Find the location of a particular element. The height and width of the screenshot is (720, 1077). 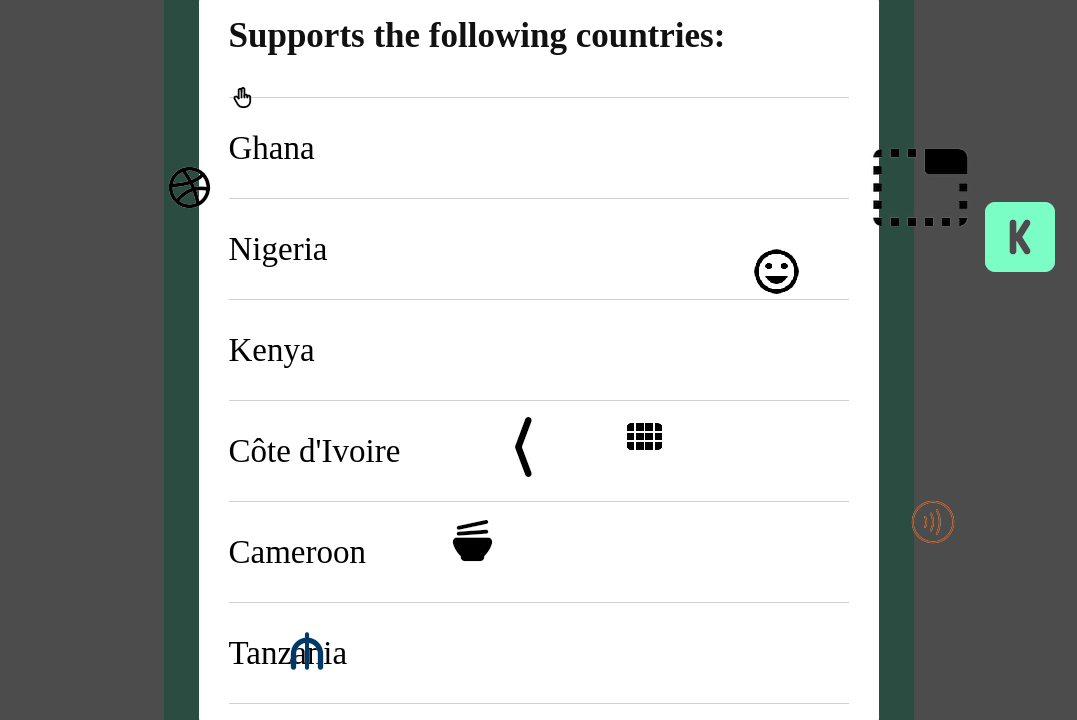

tag people in a photo is located at coordinates (776, 271).